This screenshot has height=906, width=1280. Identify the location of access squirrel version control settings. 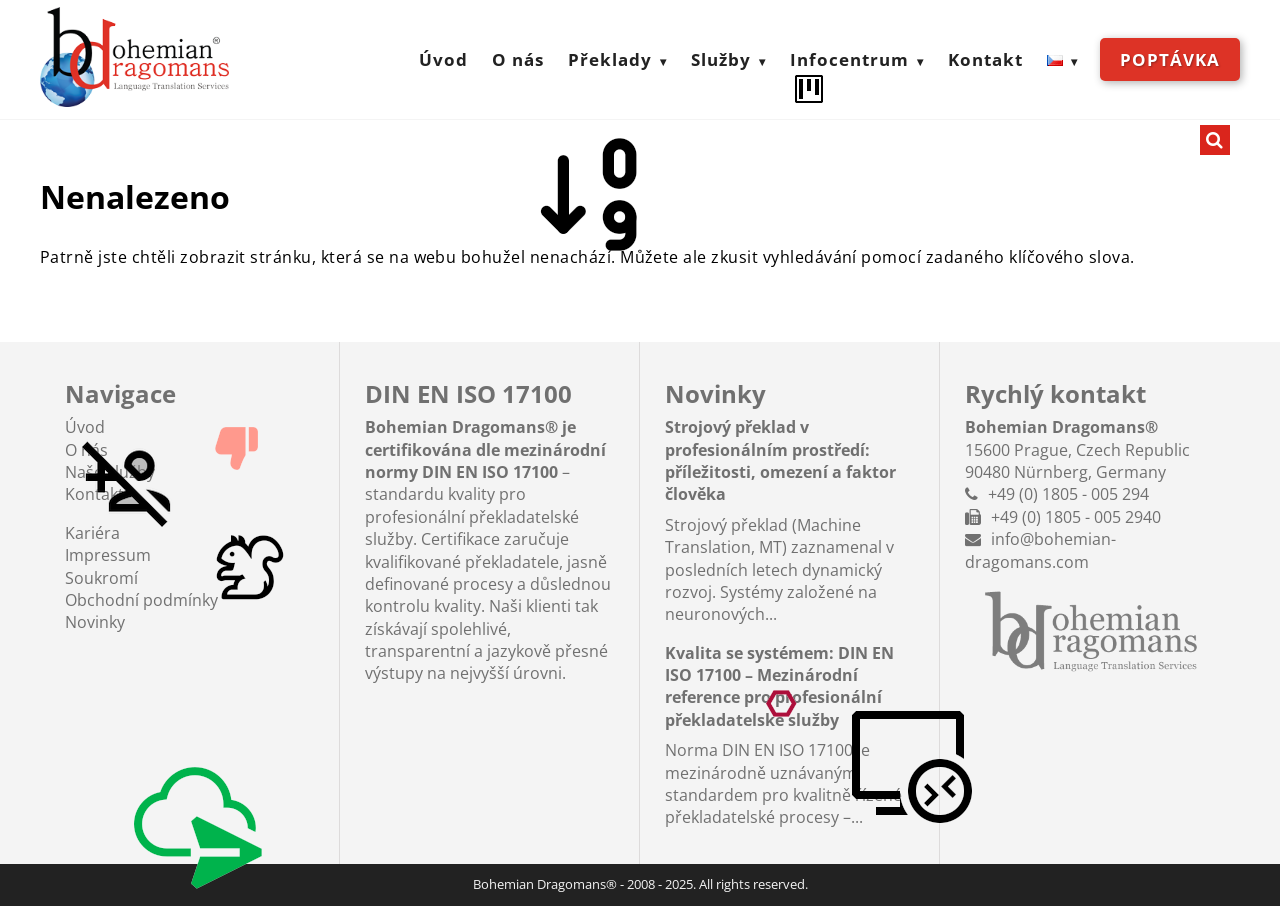
(250, 566).